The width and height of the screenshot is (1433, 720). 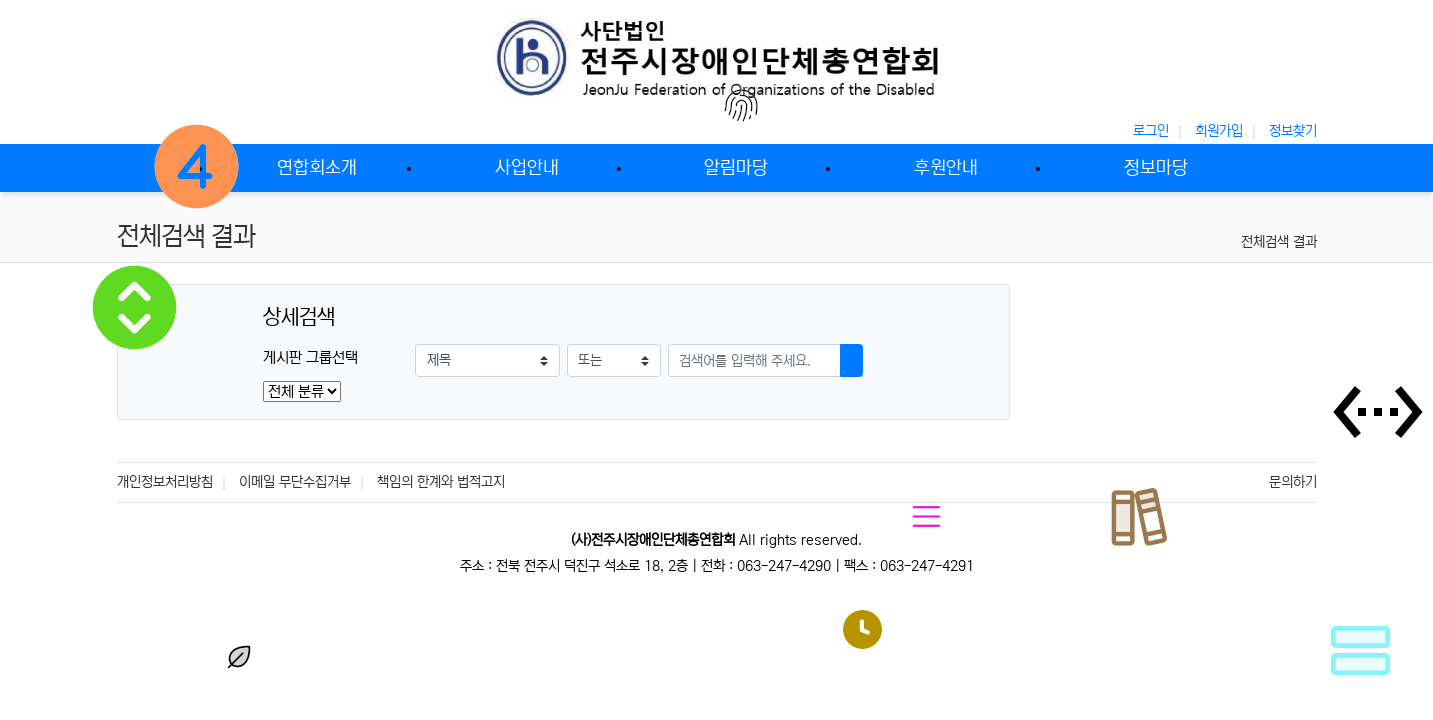 I want to click on access your library or book collection, so click(x=1137, y=518).